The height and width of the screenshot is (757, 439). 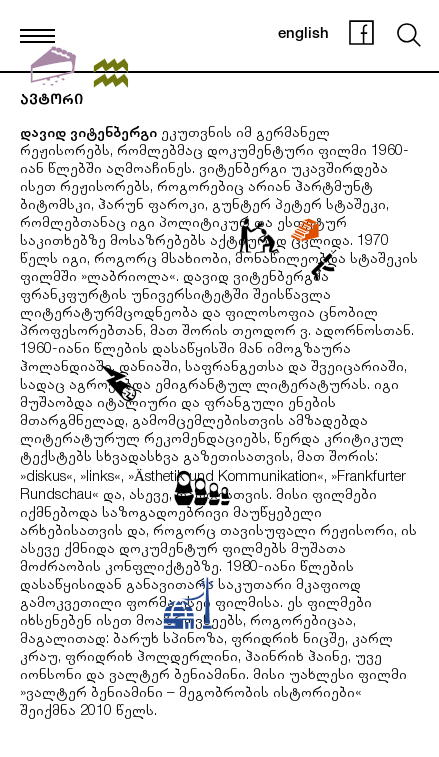 What do you see at coordinates (118, 383) in the screenshot?
I see `launch a lightning-fast attack or special move` at bounding box center [118, 383].